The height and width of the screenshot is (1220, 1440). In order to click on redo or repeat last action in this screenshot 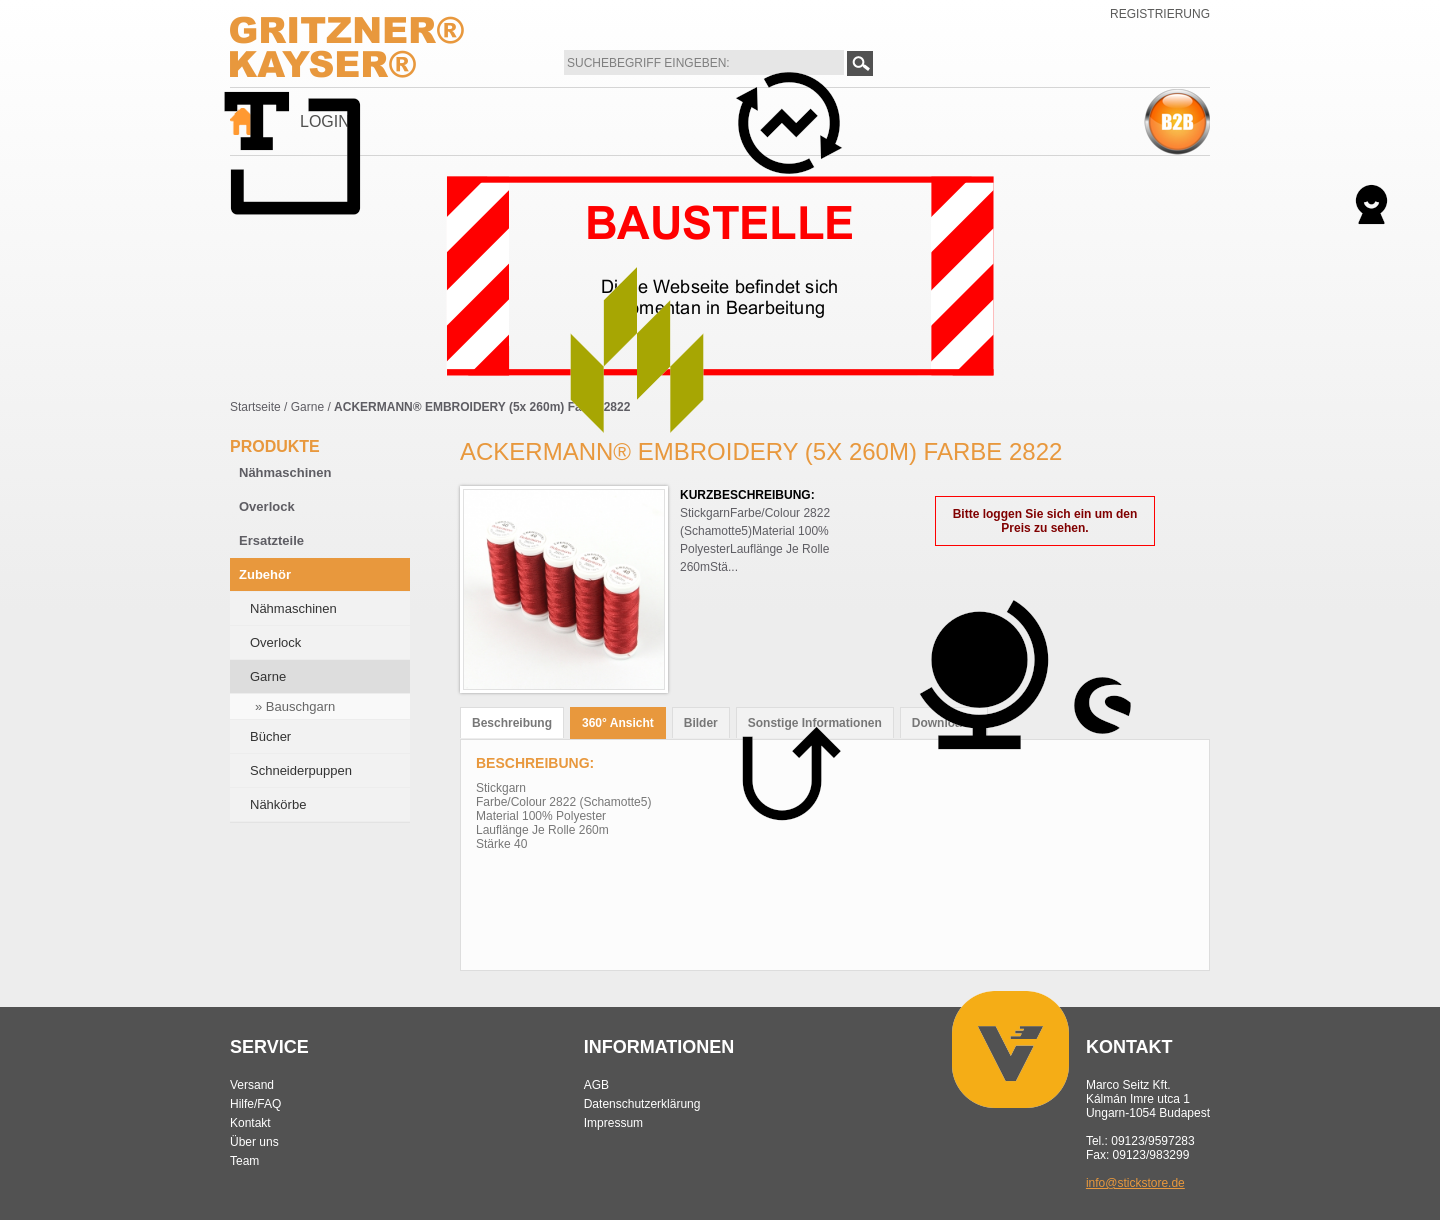, I will do `click(787, 776)`.